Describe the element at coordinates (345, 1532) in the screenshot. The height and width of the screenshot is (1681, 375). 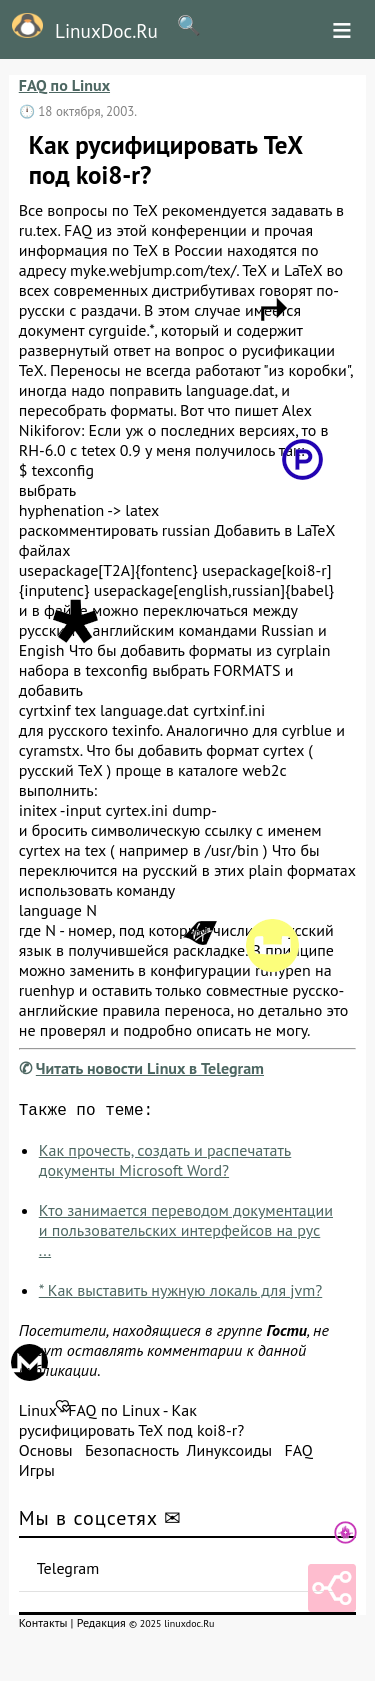
I see `creative commons sampling plus license indicator` at that location.